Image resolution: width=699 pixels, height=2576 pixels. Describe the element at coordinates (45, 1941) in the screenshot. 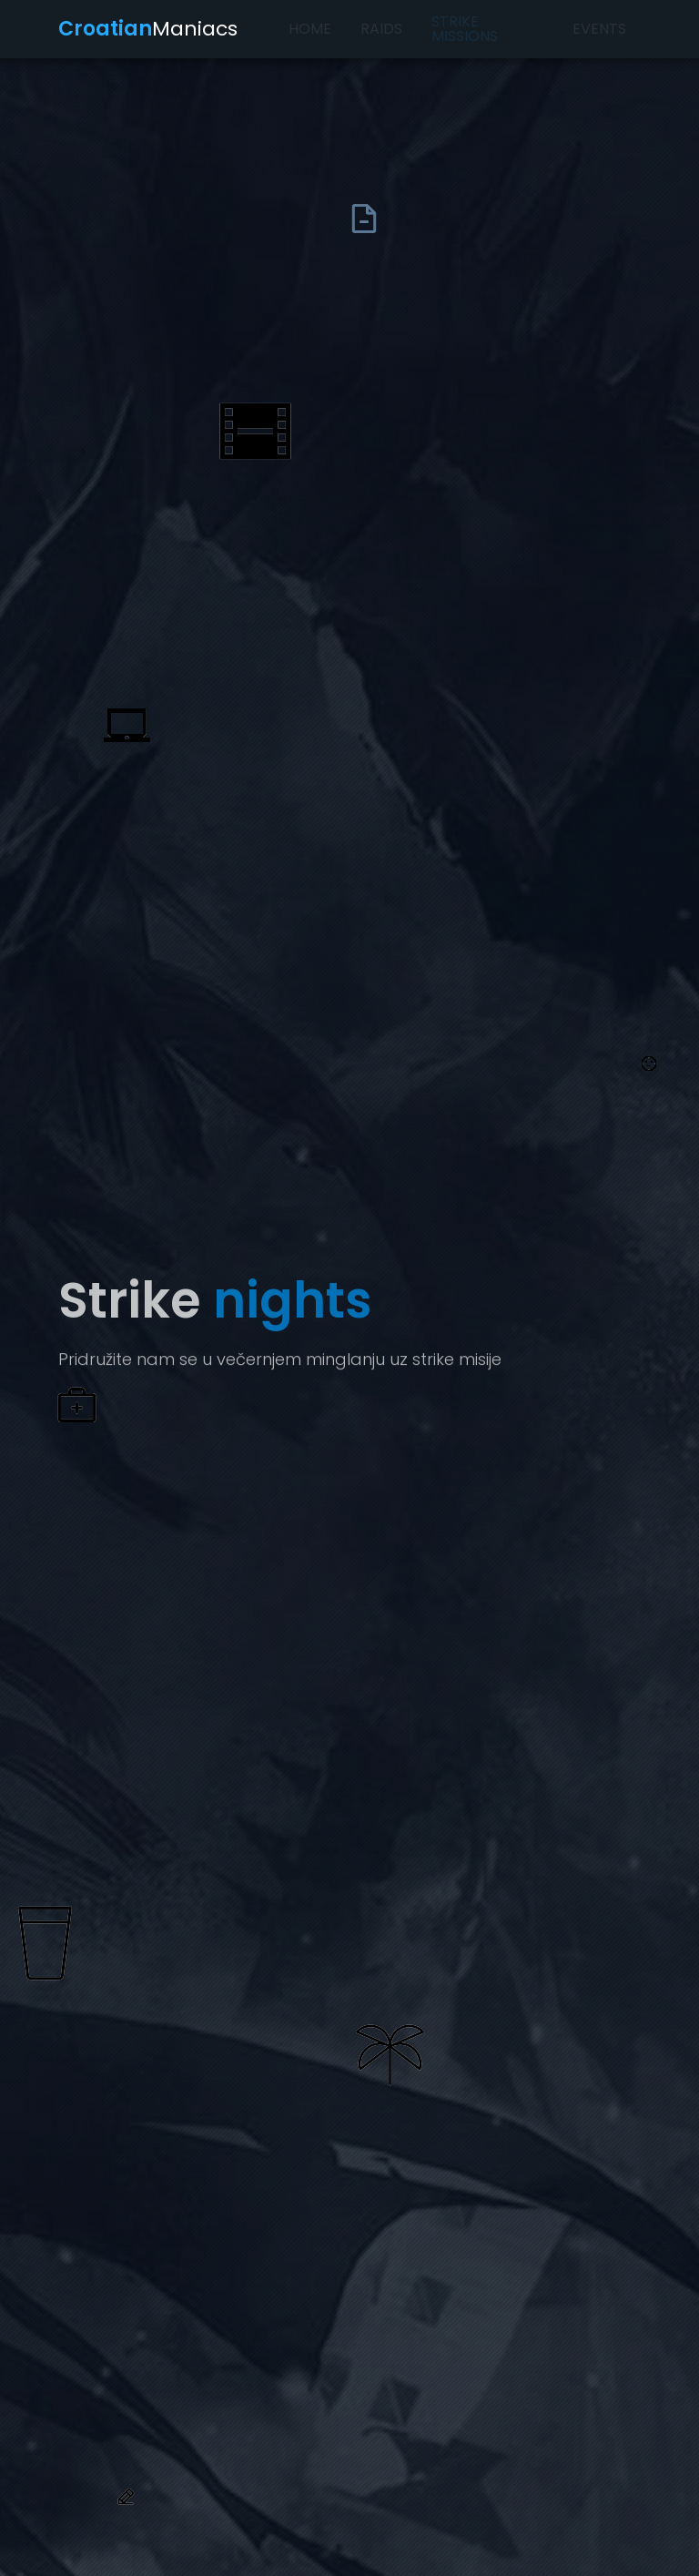

I see `view nearby bars or pubs` at that location.